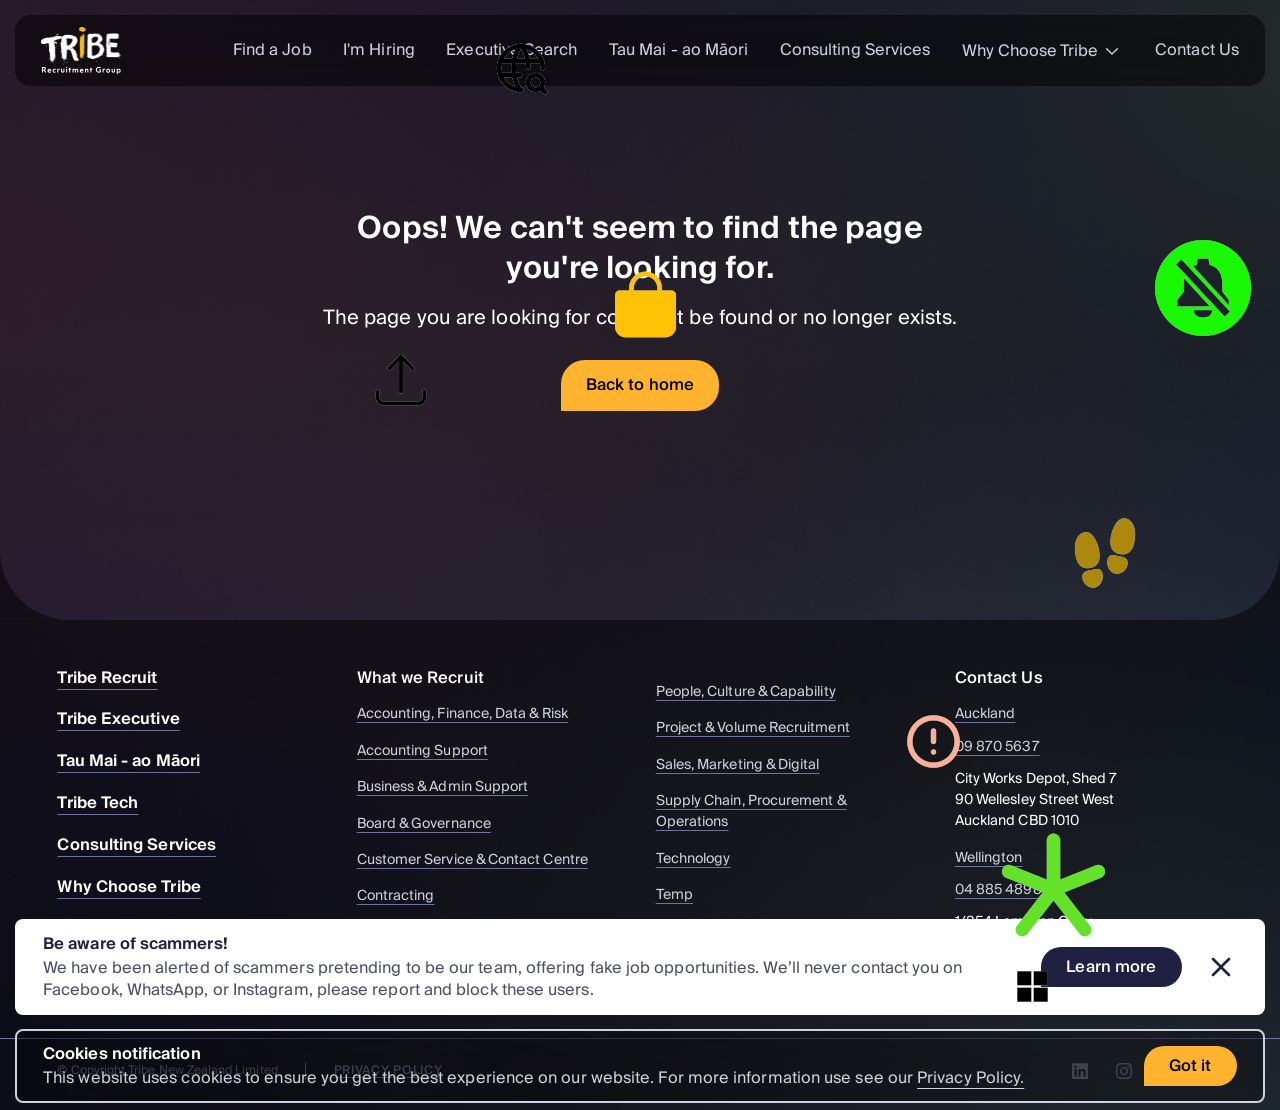 The height and width of the screenshot is (1110, 1280). What do you see at coordinates (933, 741) in the screenshot?
I see `indicates a warning or alert requiring attention` at bounding box center [933, 741].